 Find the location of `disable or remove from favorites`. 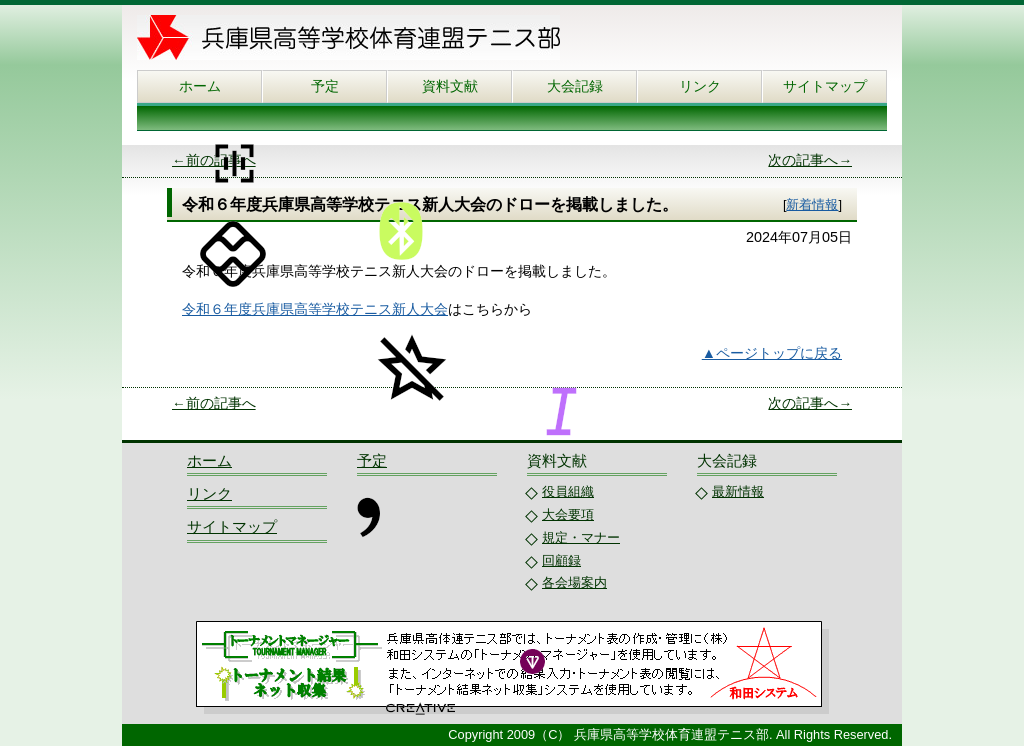

disable or remove from favorites is located at coordinates (412, 369).